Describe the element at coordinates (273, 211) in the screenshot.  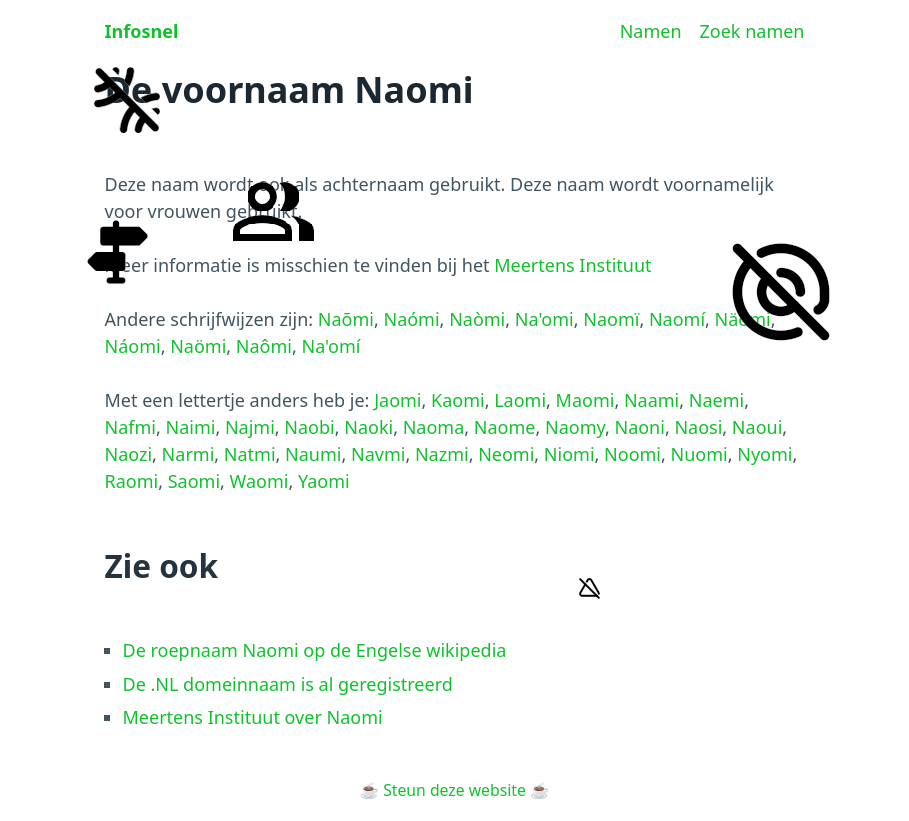
I see `view contacts or people list` at that location.